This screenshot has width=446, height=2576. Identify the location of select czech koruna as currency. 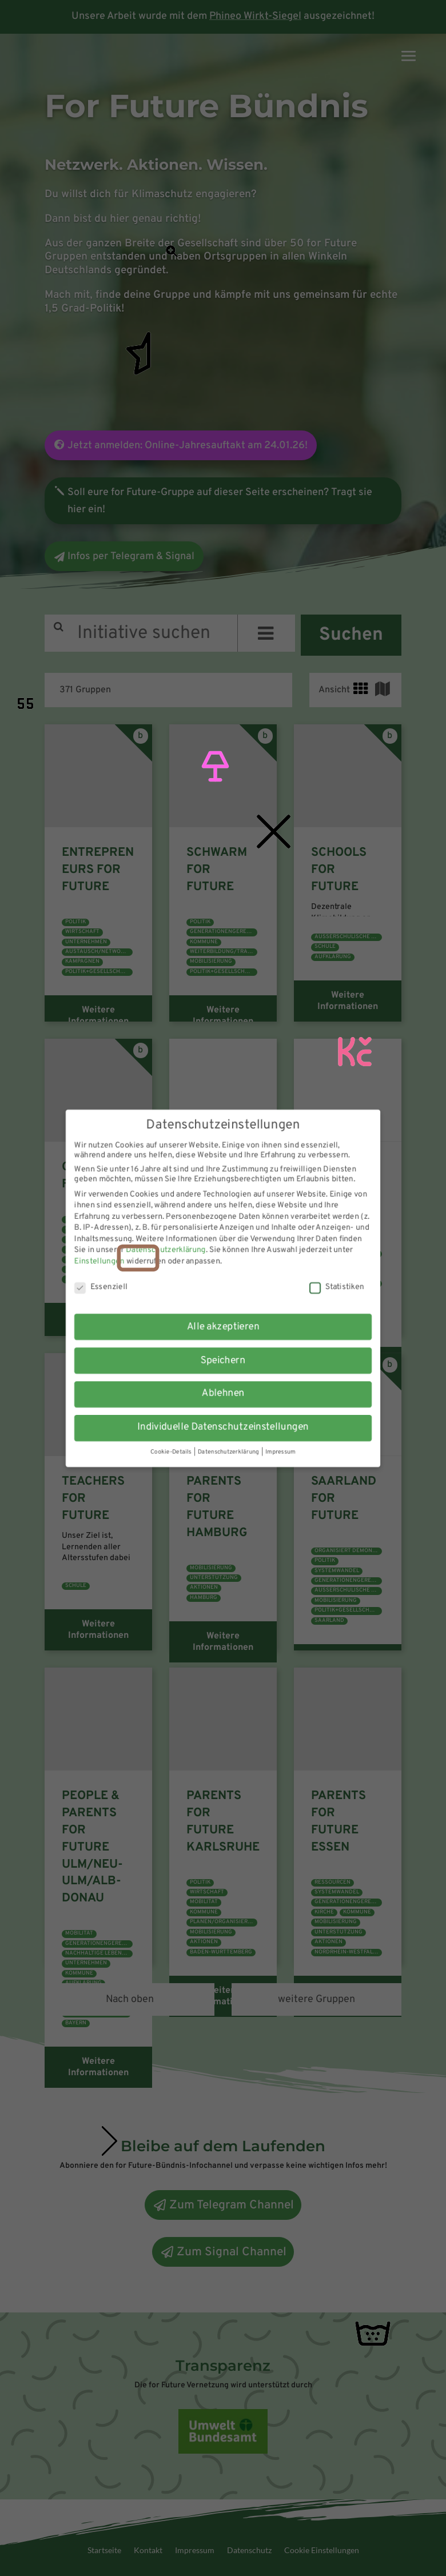
(355, 1051).